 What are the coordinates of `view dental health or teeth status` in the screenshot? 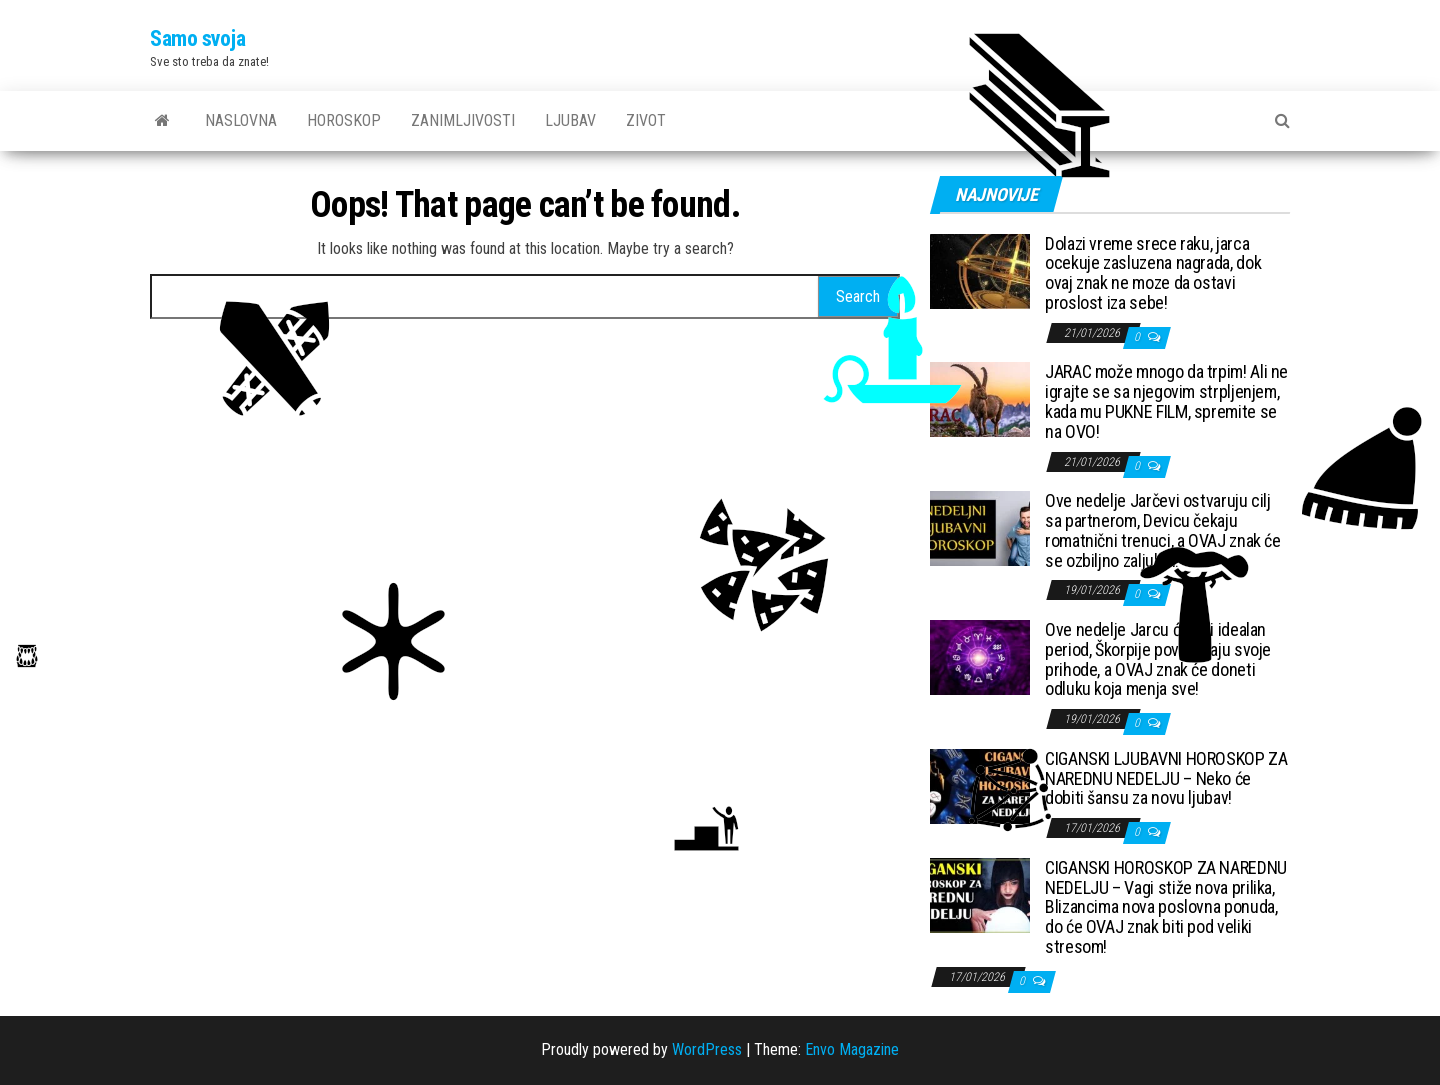 It's located at (27, 656).